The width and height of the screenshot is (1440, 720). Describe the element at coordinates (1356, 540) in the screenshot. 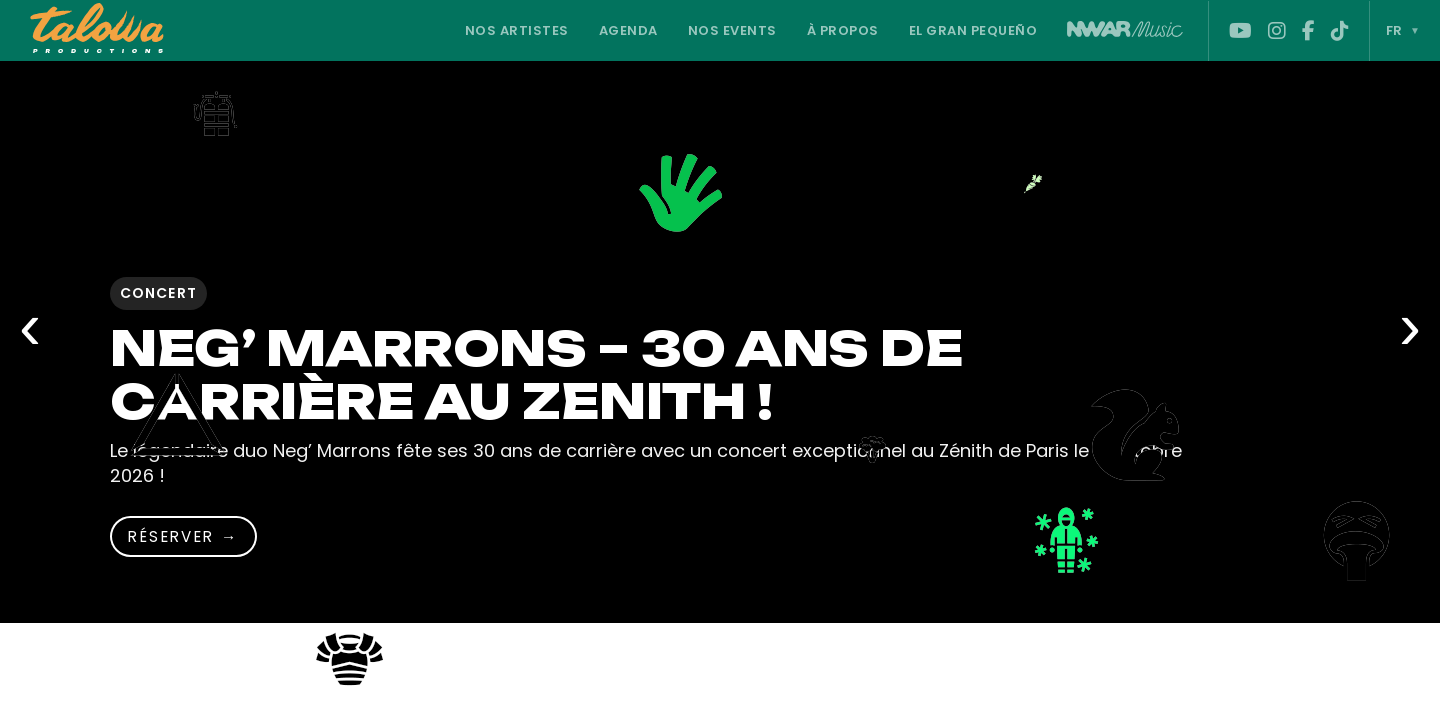

I see `indicates nausea or sickness status effect` at that location.